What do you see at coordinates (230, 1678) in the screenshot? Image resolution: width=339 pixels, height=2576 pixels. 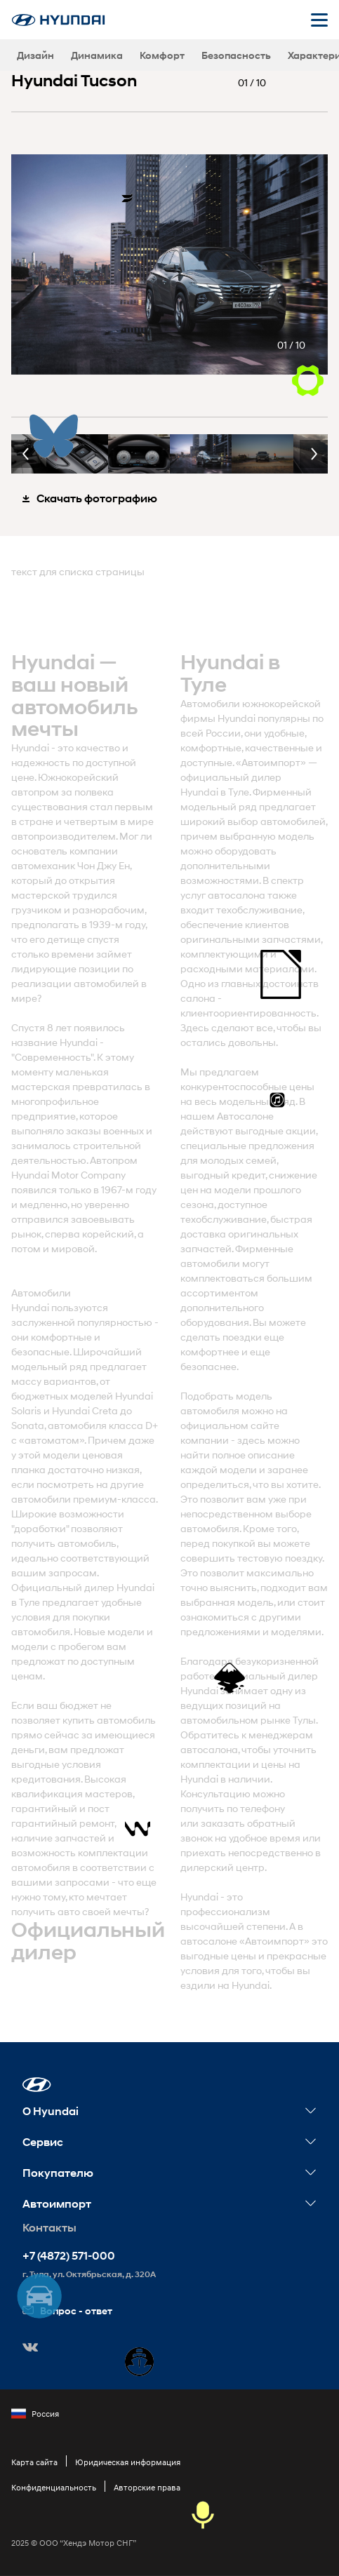 I see `open Inkscape vector graphics editor` at bounding box center [230, 1678].